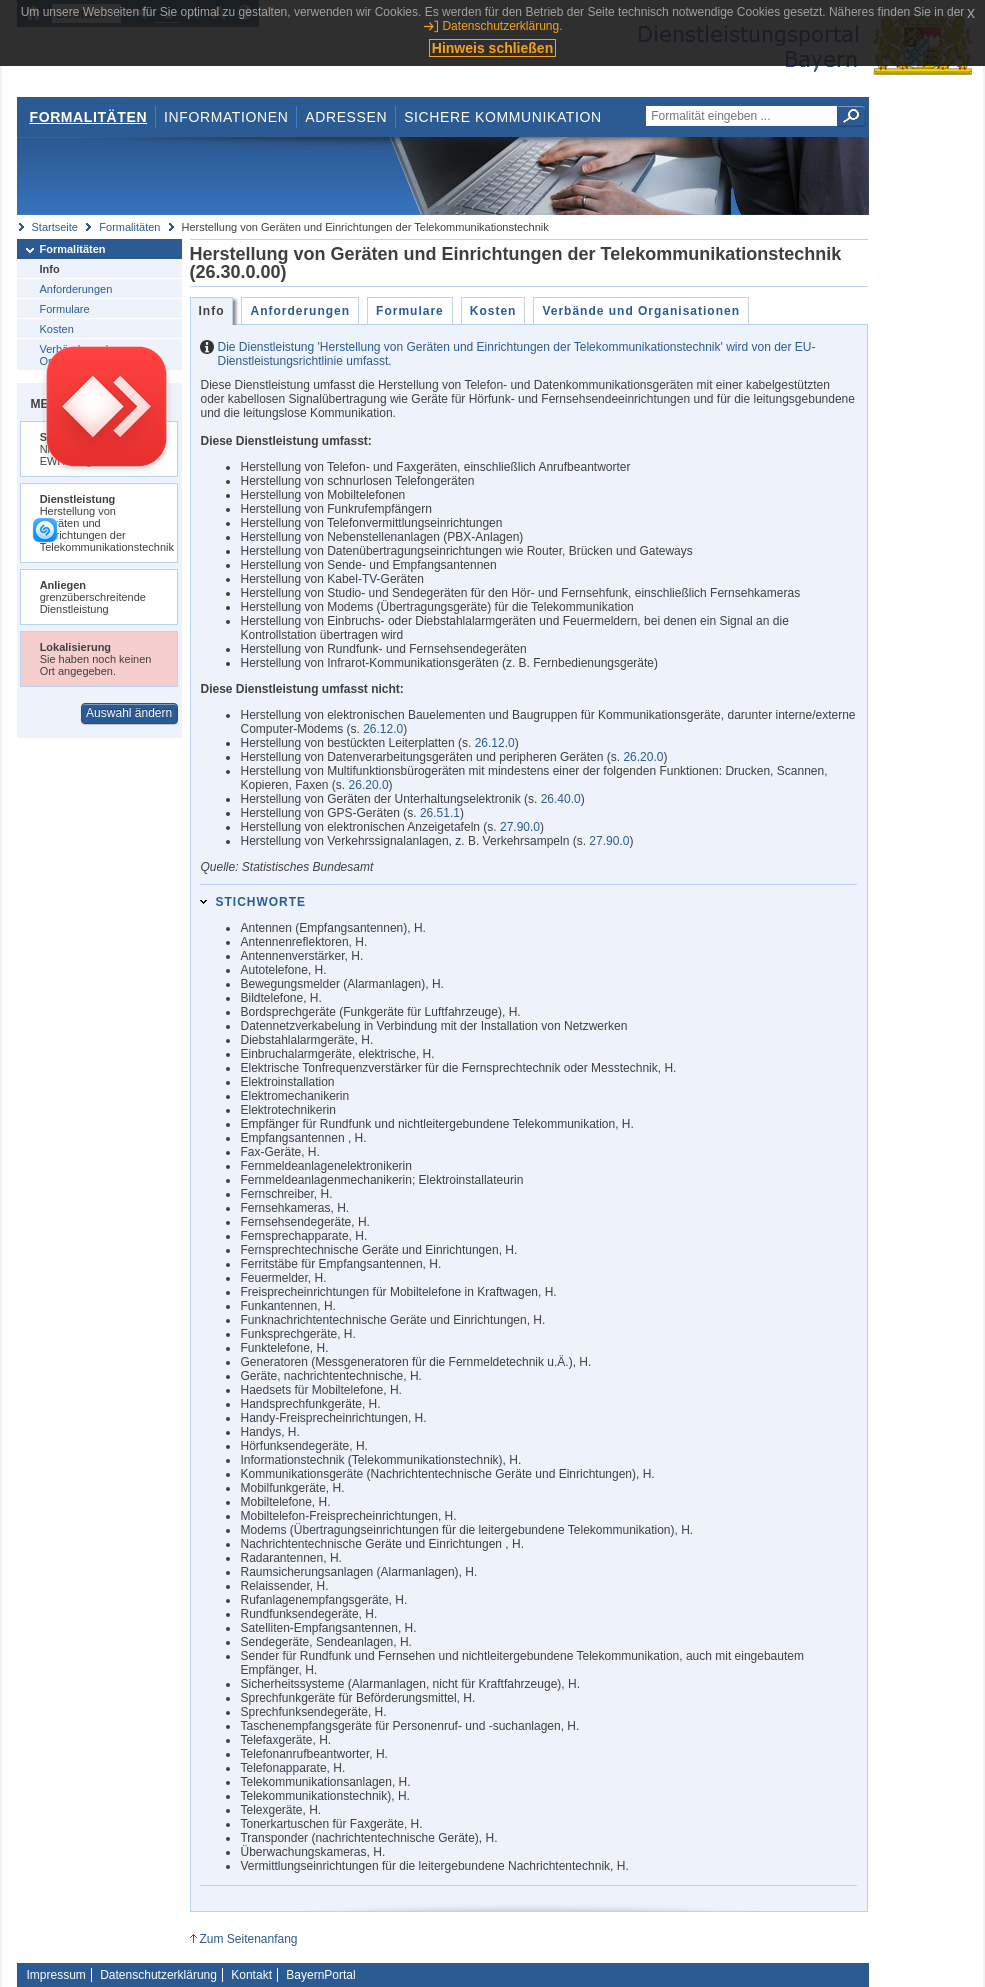 Image resolution: width=985 pixels, height=1987 pixels. Describe the element at coordinates (45, 530) in the screenshot. I see `identify a song playing nearby` at that location.